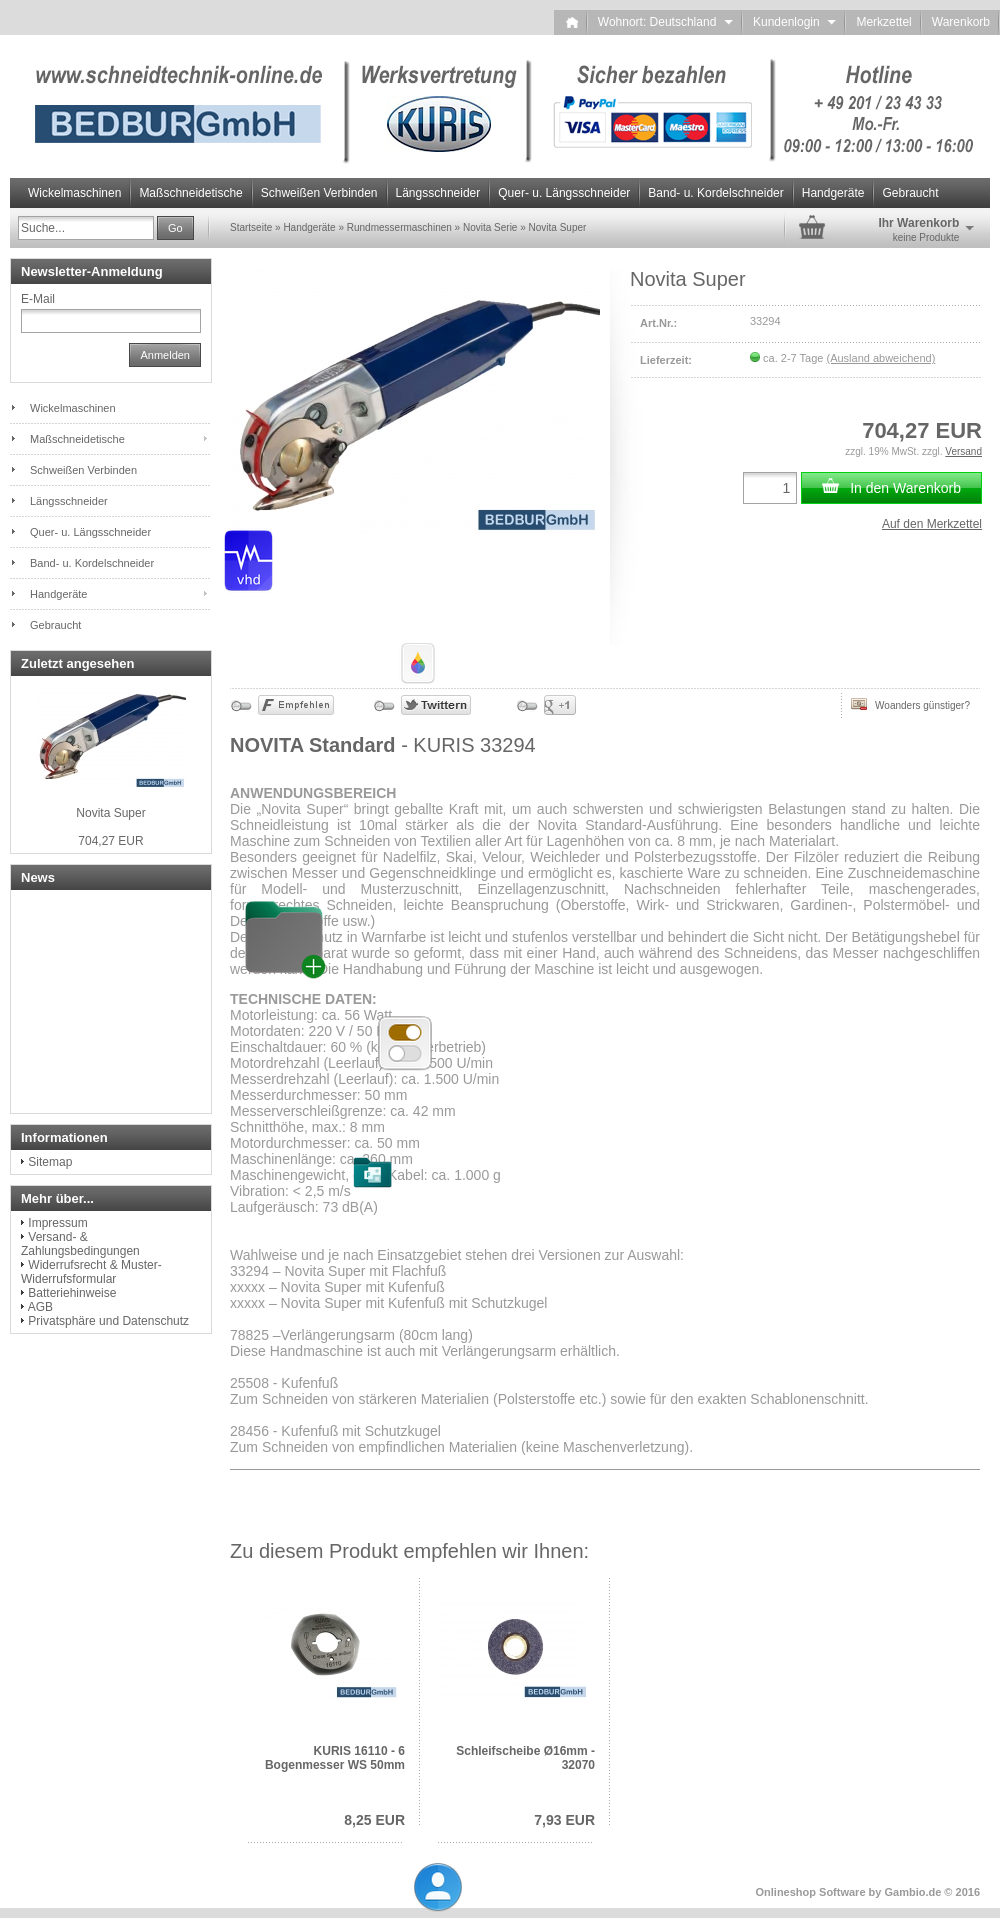 This screenshot has height=1918, width=1000. What do you see at coordinates (372, 1173) in the screenshot?
I see `open folder containing Microsoft Forms files` at bounding box center [372, 1173].